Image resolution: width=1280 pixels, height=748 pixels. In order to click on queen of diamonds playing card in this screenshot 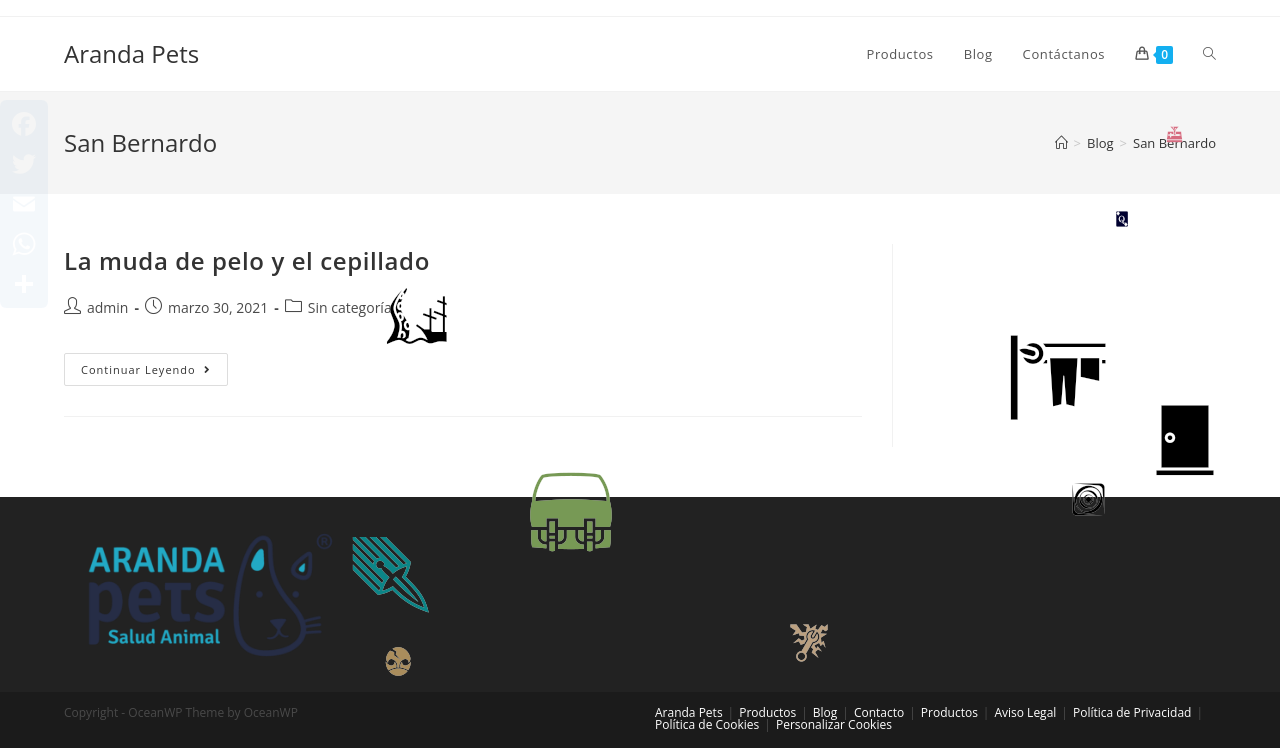, I will do `click(1122, 219)`.